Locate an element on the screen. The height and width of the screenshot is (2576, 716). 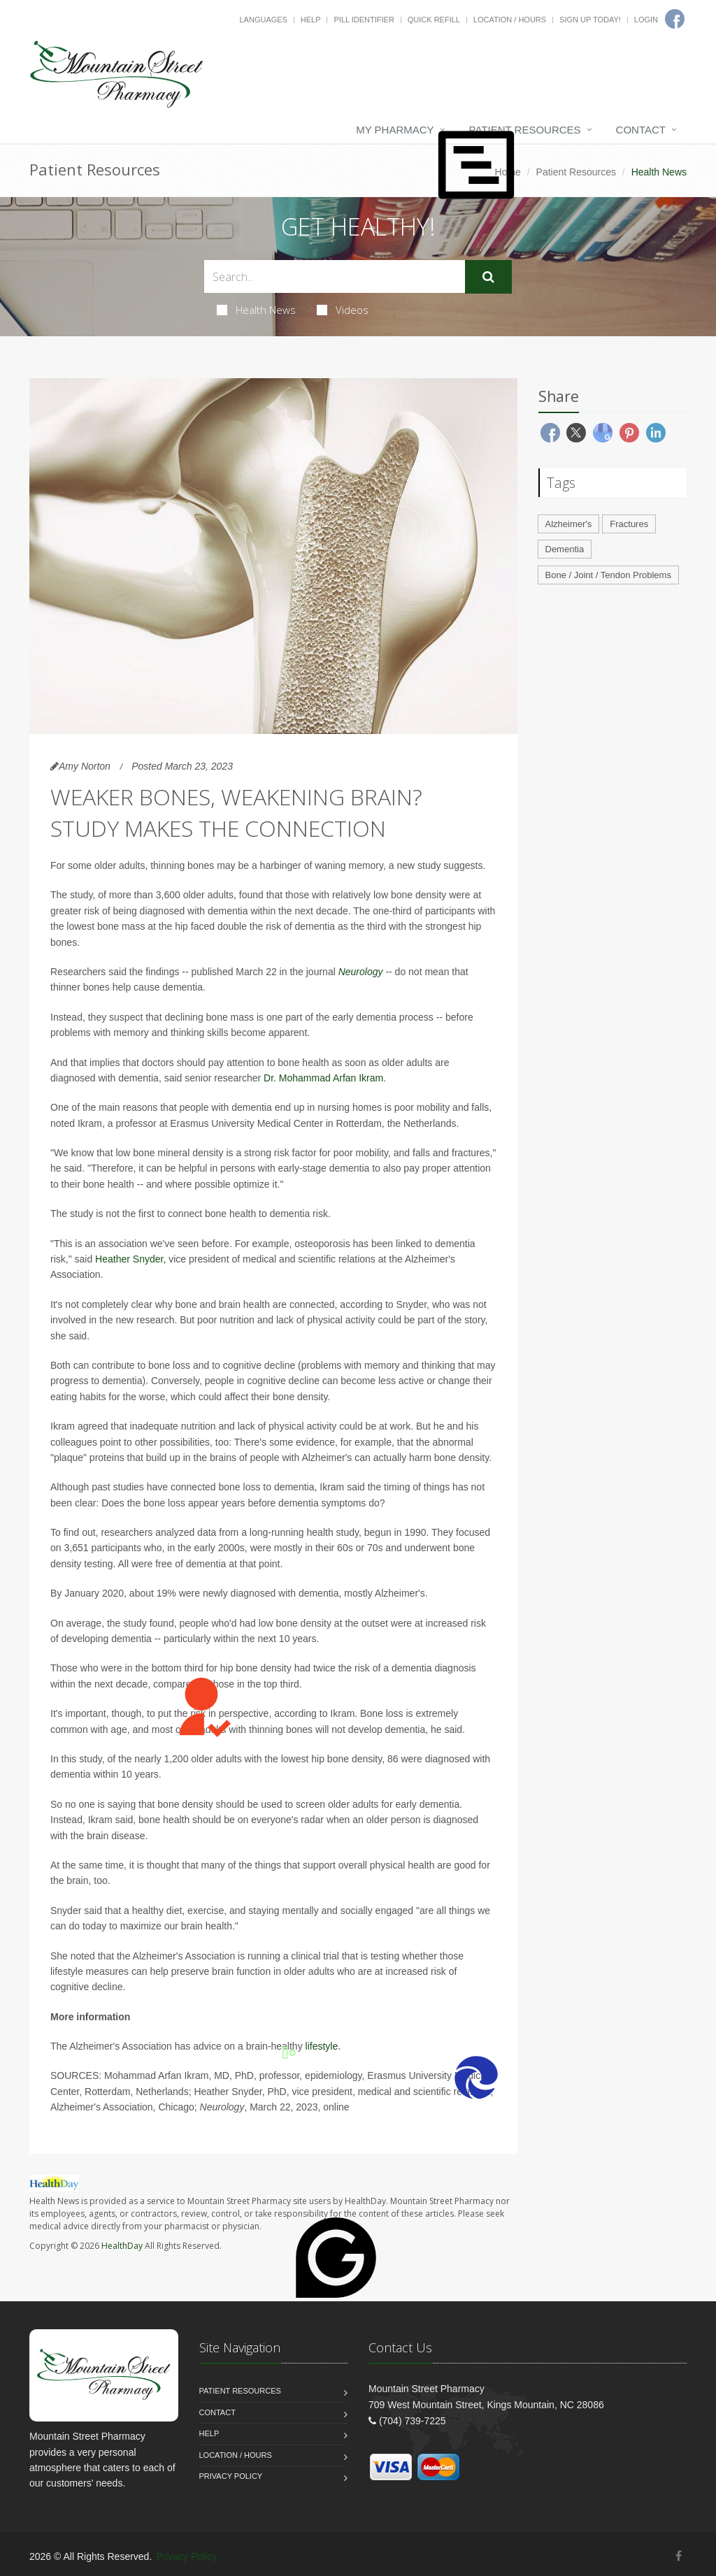
follow this user is located at coordinates (201, 1708).